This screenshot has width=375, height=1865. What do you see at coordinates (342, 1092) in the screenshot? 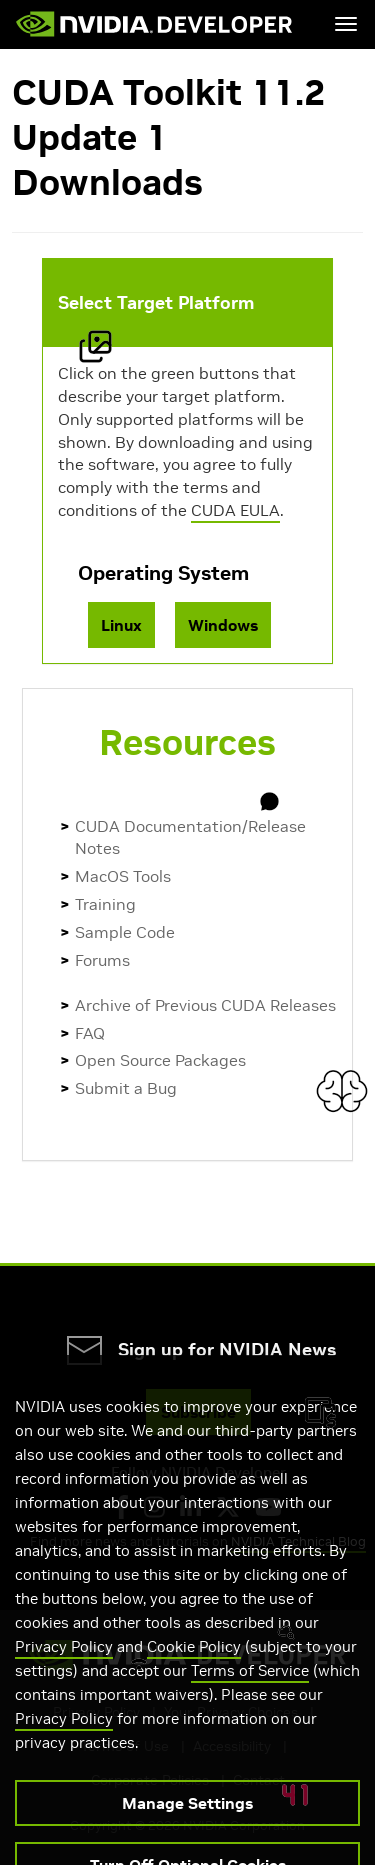
I see `access AI or smart features` at bounding box center [342, 1092].